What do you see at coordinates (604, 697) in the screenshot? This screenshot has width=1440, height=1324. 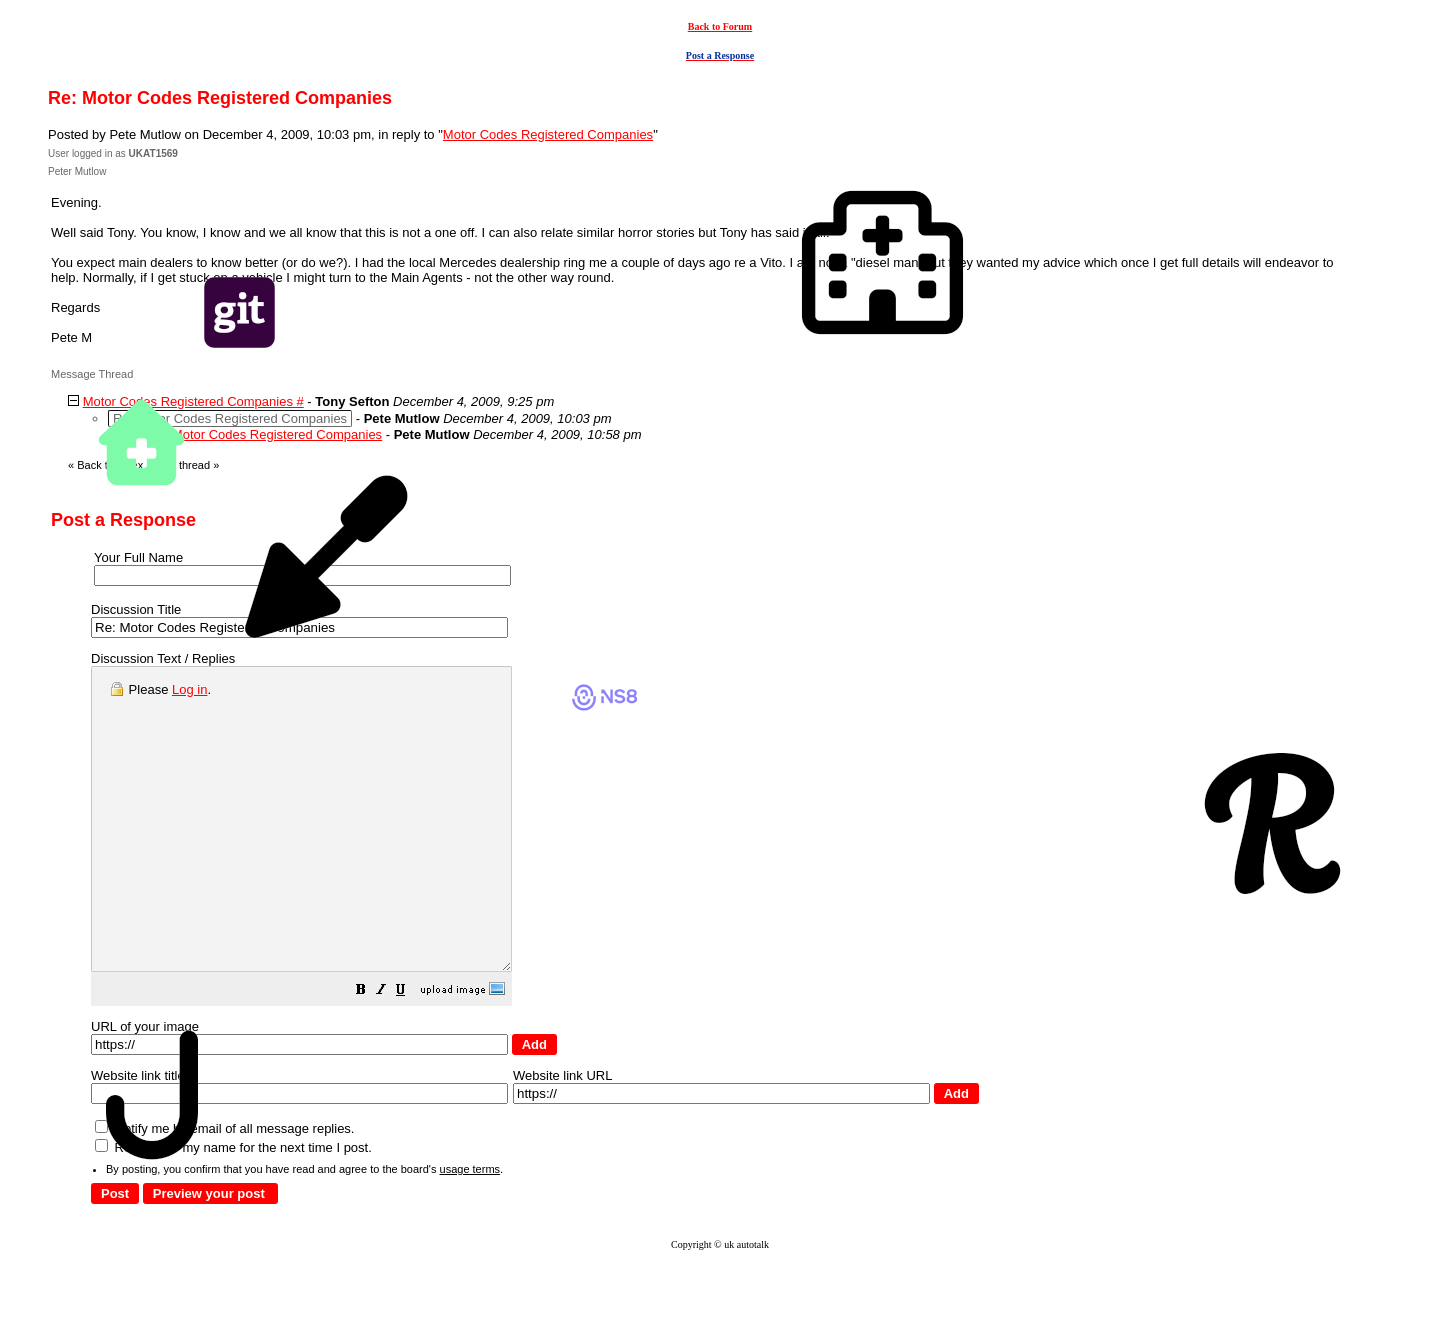 I see `NS8 brand logo` at bounding box center [604, 697].